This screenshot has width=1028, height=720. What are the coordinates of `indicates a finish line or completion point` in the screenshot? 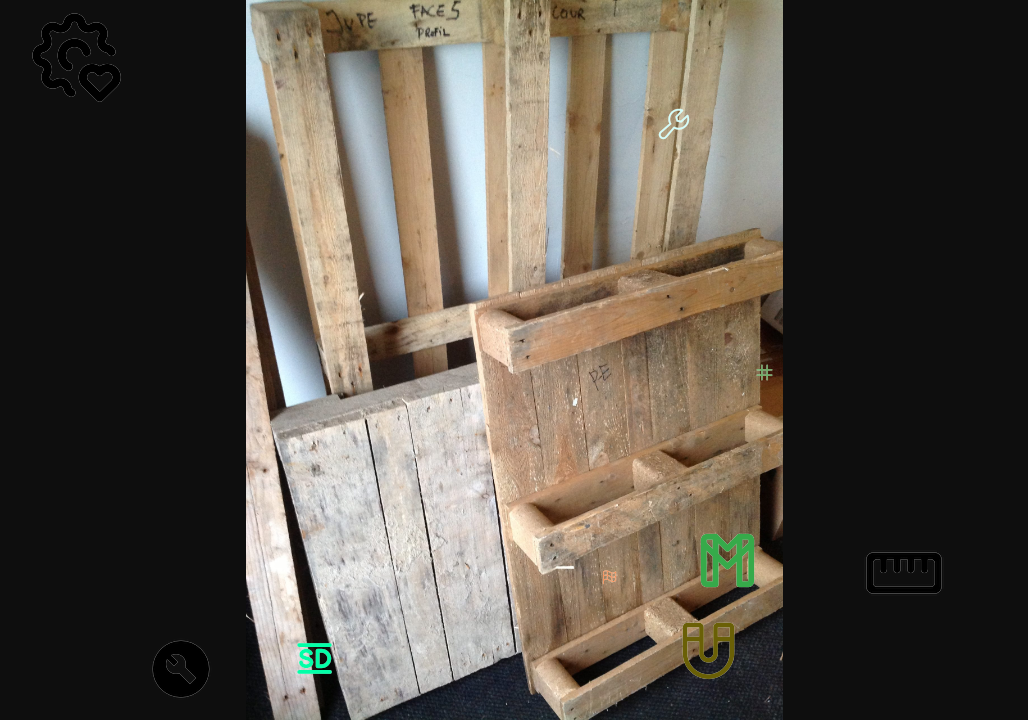 It's located at (609, 577).